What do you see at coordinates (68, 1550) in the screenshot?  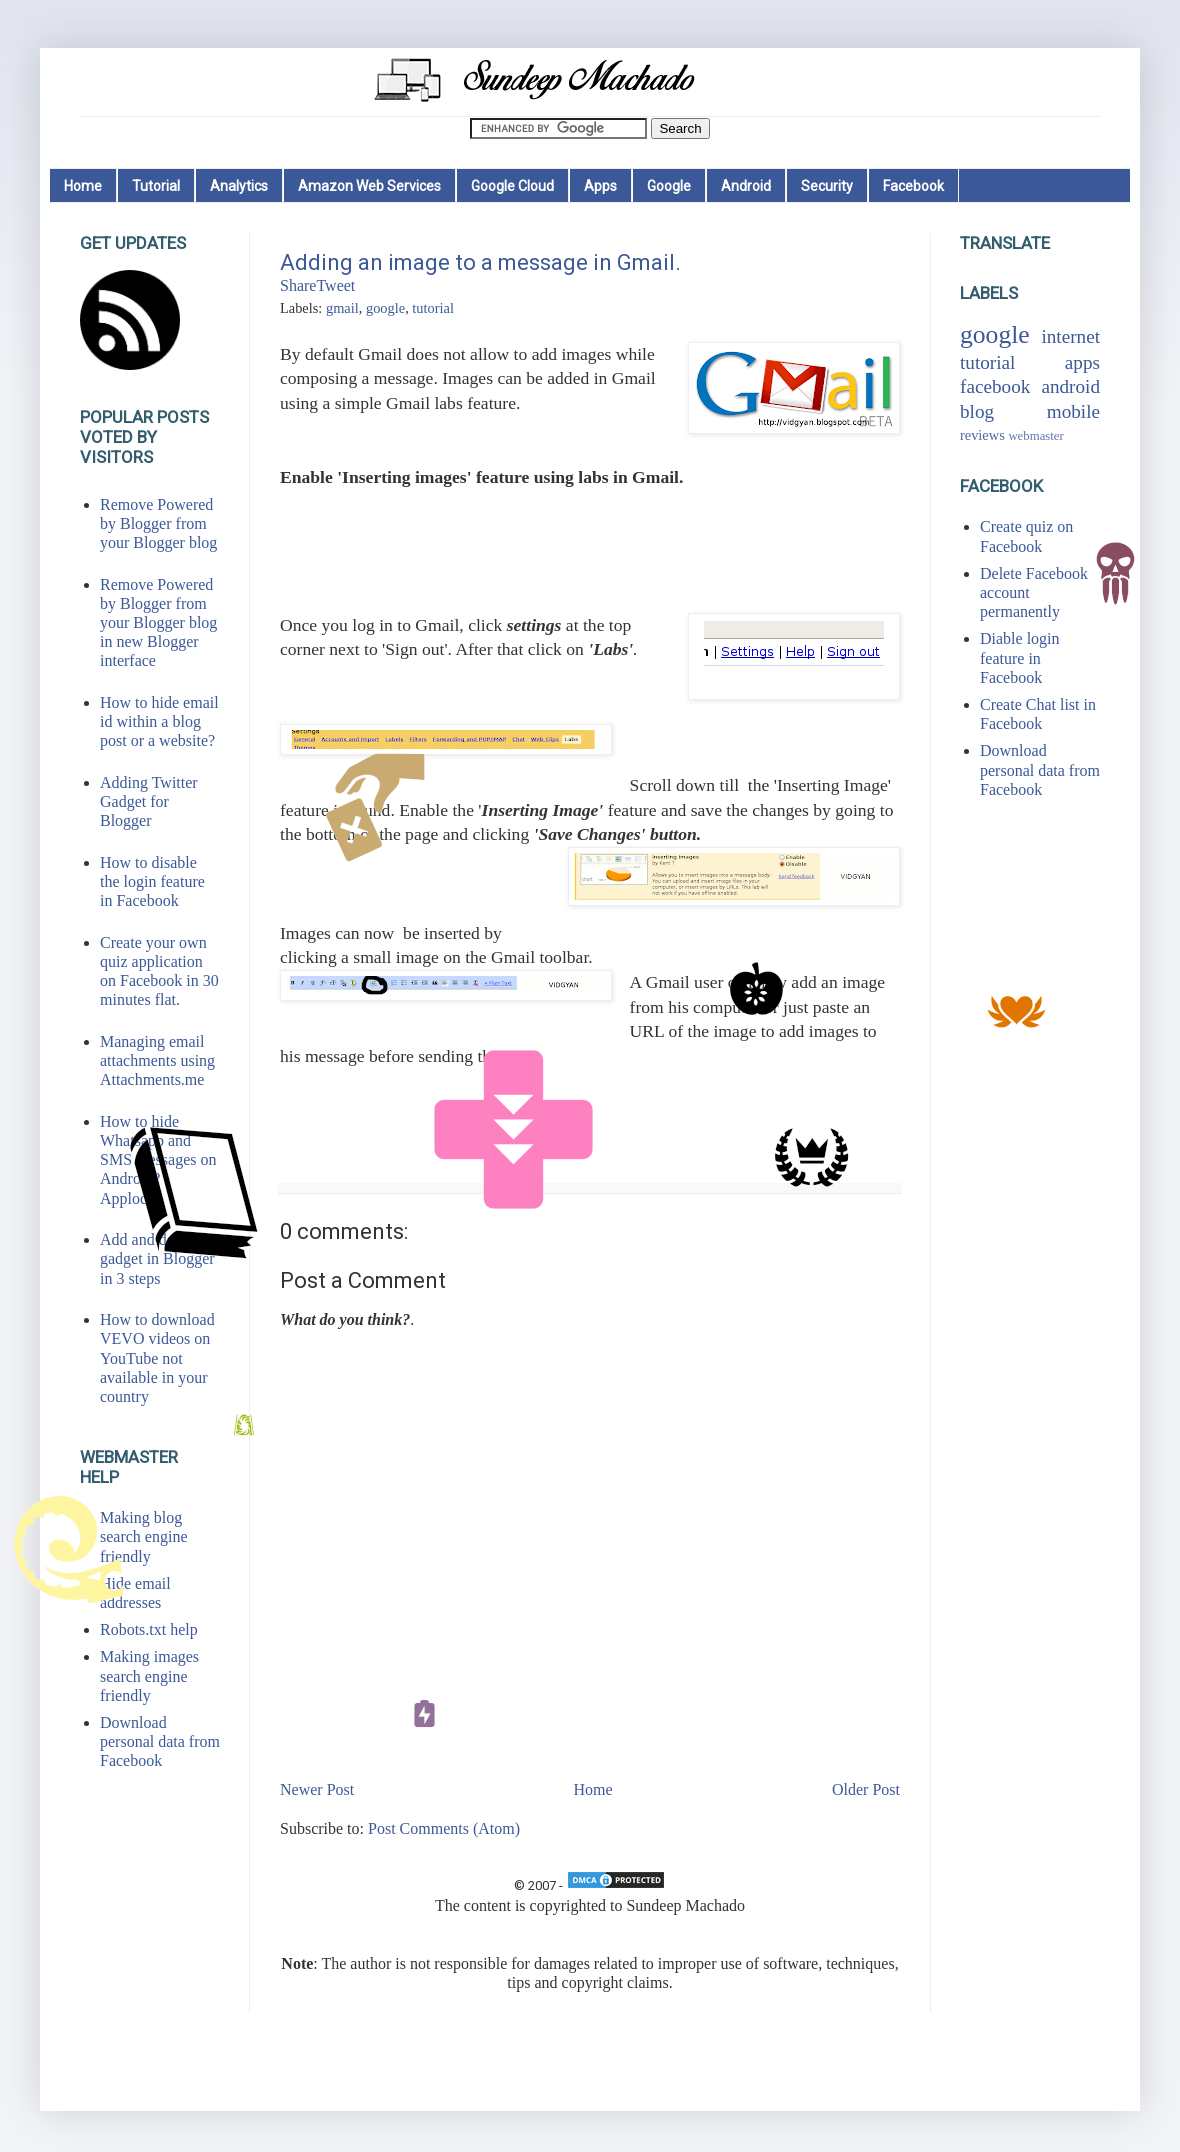 I see `access dragon or mythical creature content` at bounding box center [68, 1550].